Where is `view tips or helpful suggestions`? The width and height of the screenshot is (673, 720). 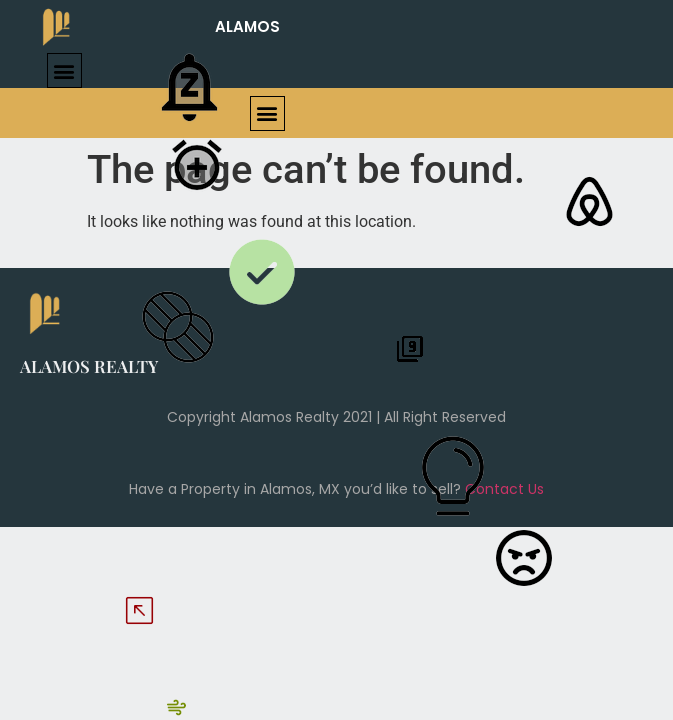 view tips or helpful suggestions is located at coordinates (453, 476).